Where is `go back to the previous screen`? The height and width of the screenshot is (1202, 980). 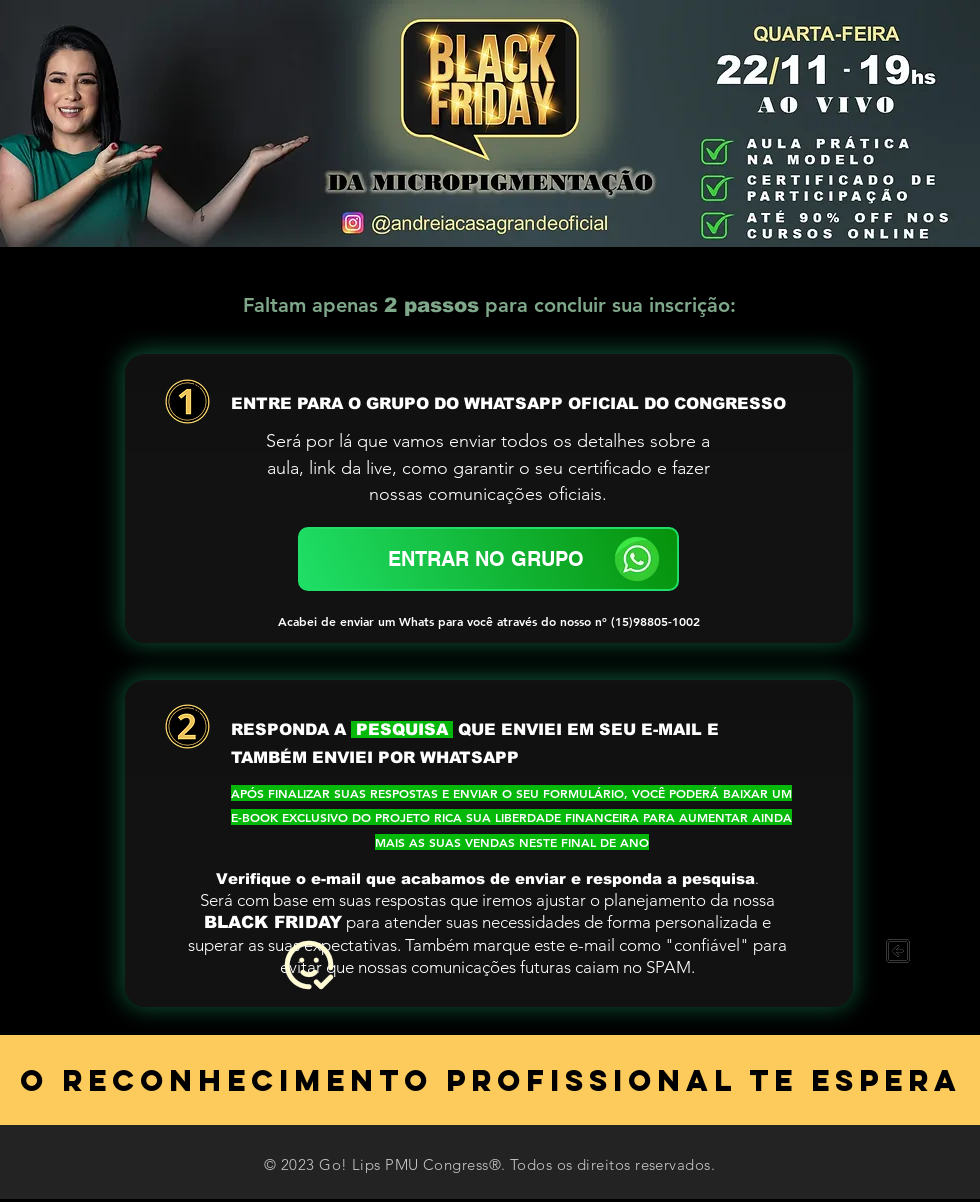 go back to the previous screen is located at coordinates (898, 951).